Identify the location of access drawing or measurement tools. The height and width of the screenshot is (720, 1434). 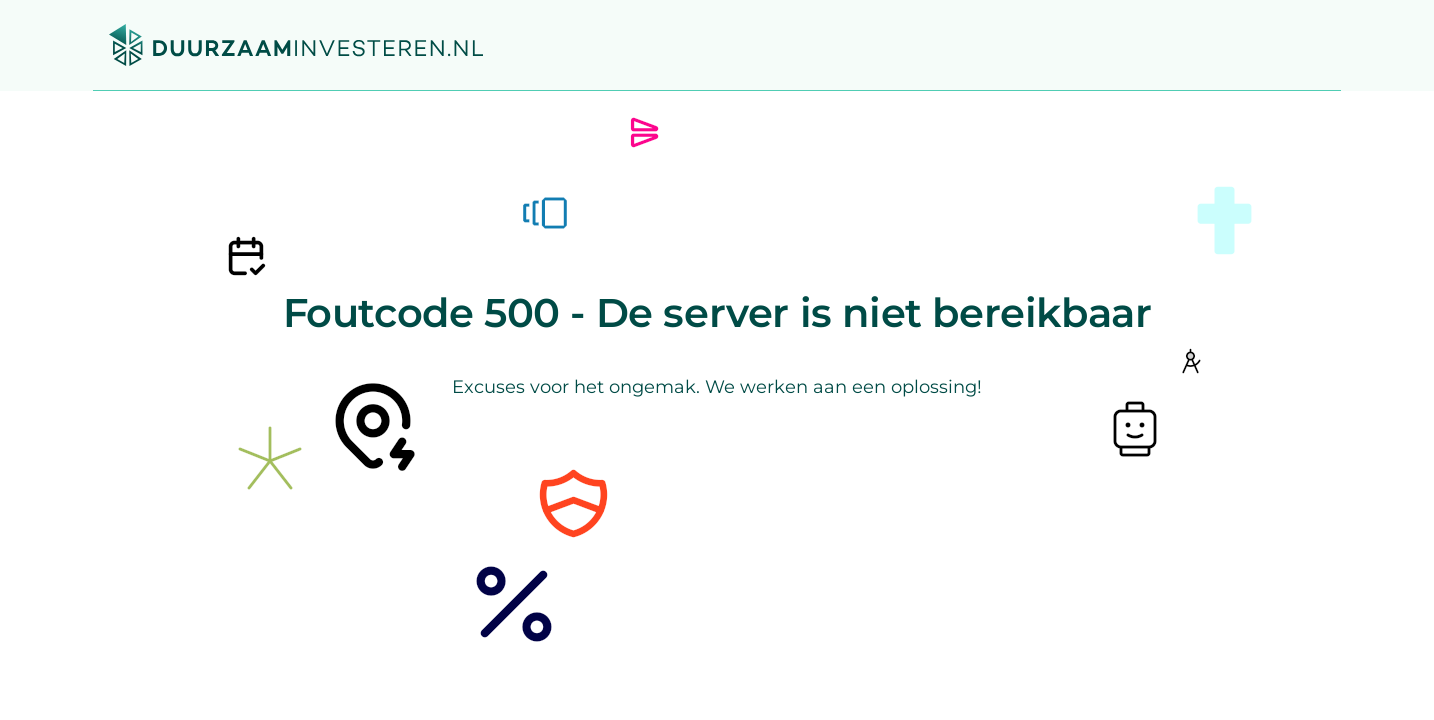
(1190, 361).